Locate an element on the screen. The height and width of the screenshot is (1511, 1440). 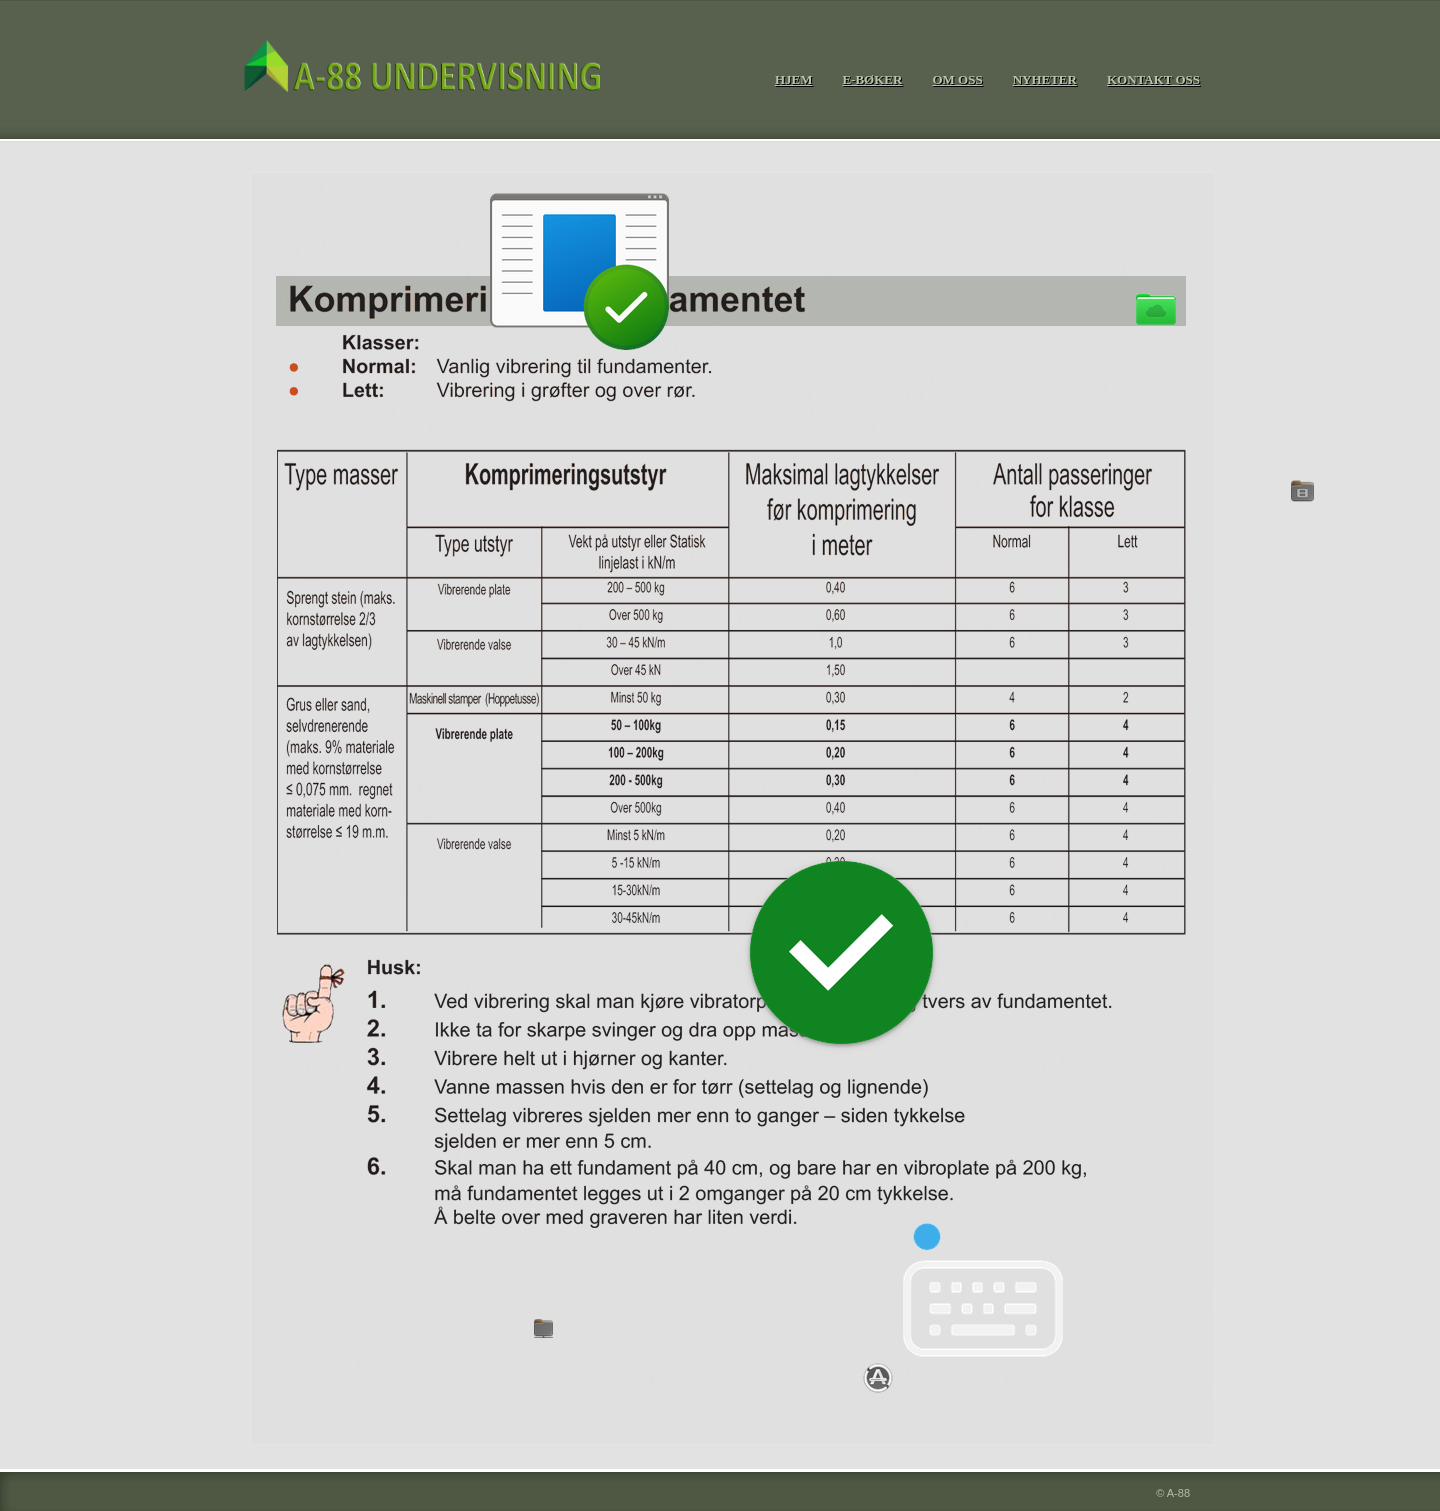
confirm or approve an action is located at coordinates (841, 952).